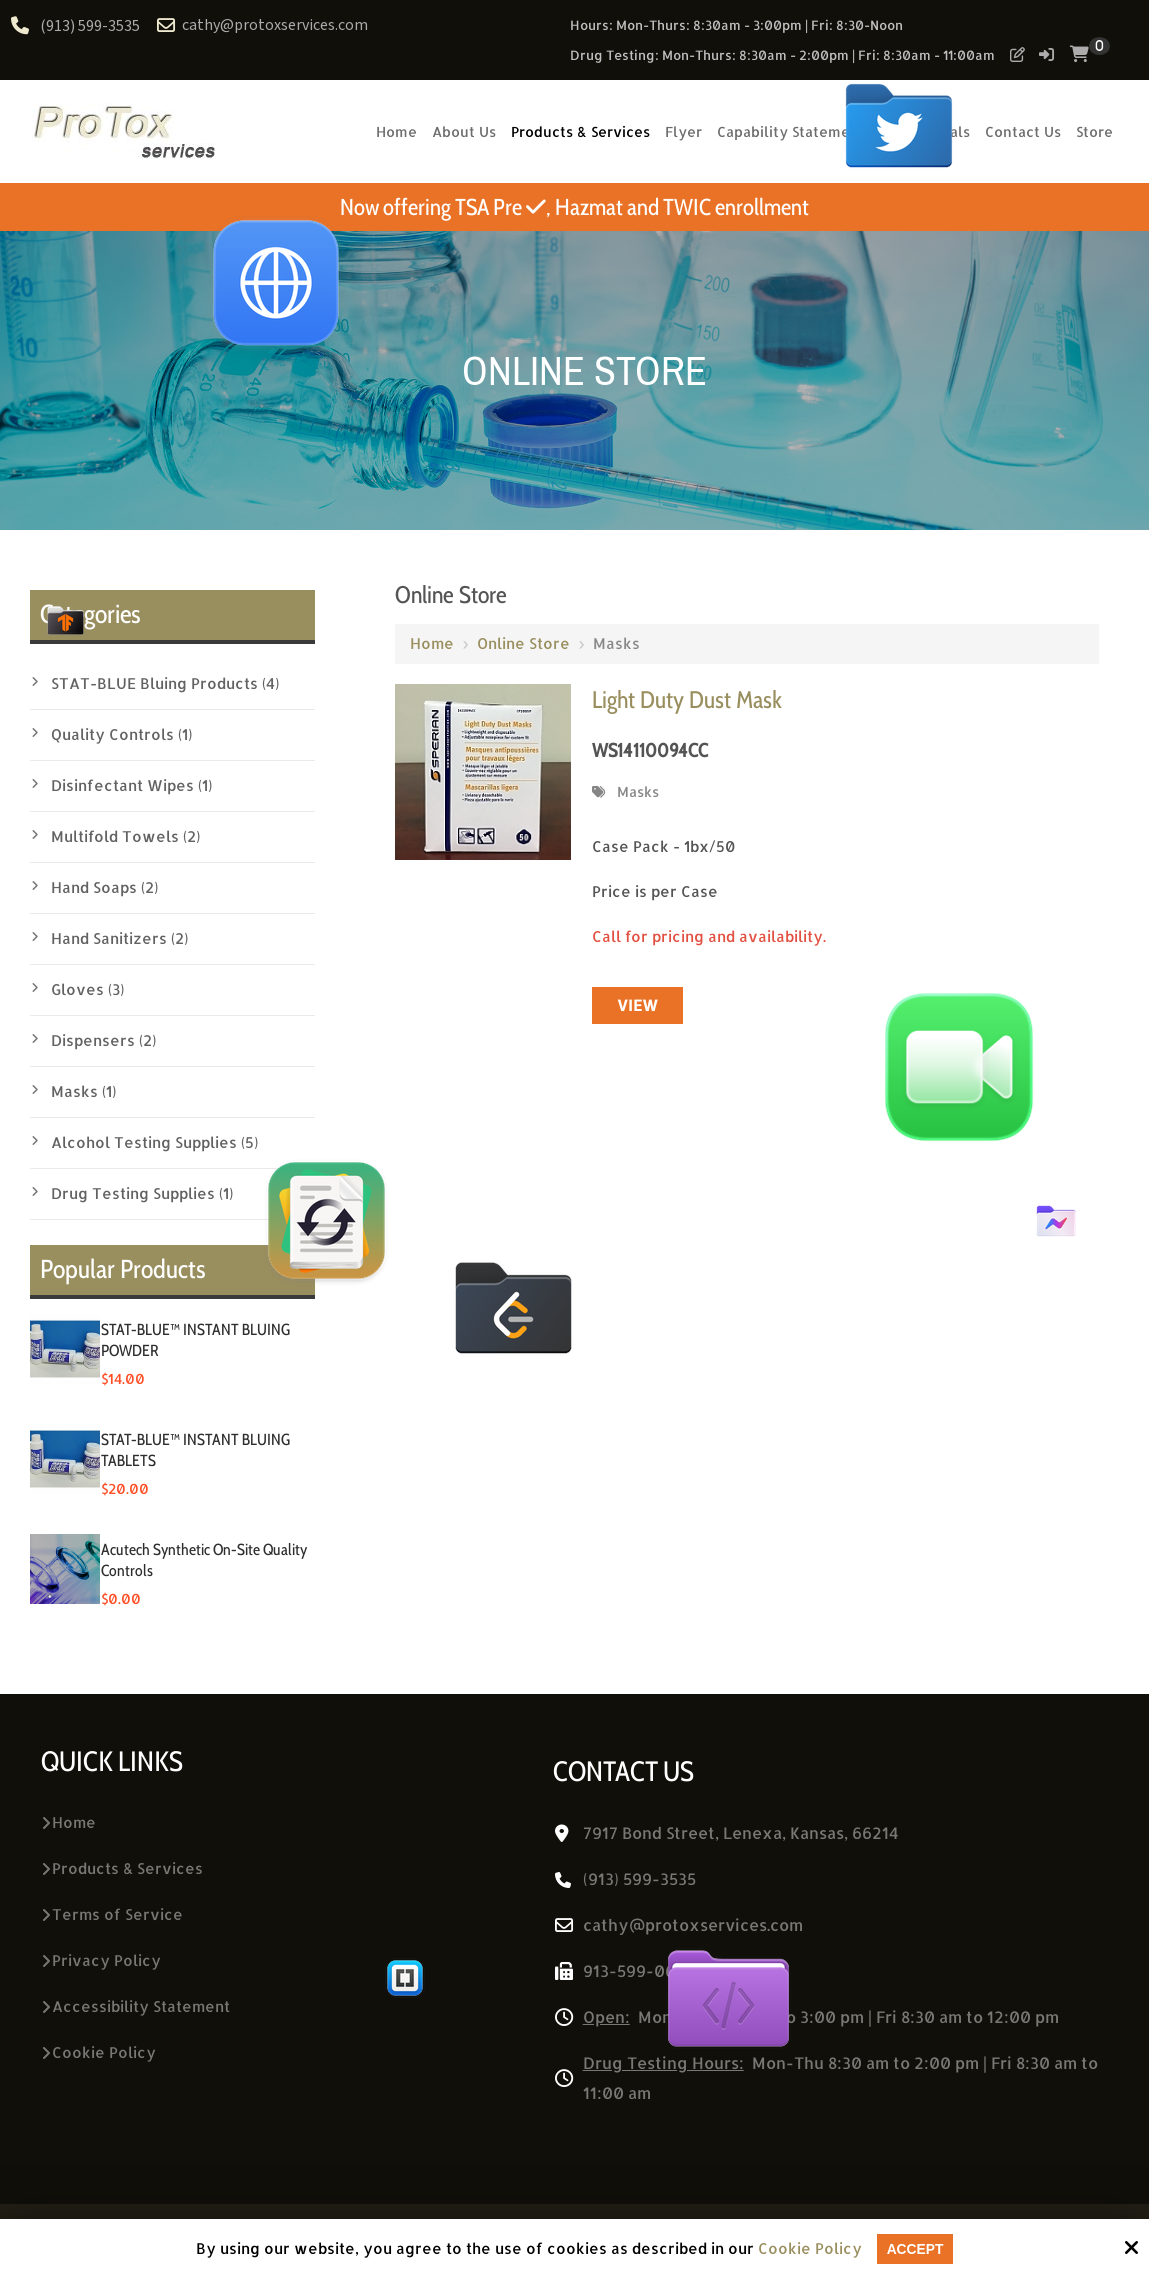 The width and height of the screenshot is (1149, 2274). I want to click on open BitTorrent app settings, so click(276, 285).